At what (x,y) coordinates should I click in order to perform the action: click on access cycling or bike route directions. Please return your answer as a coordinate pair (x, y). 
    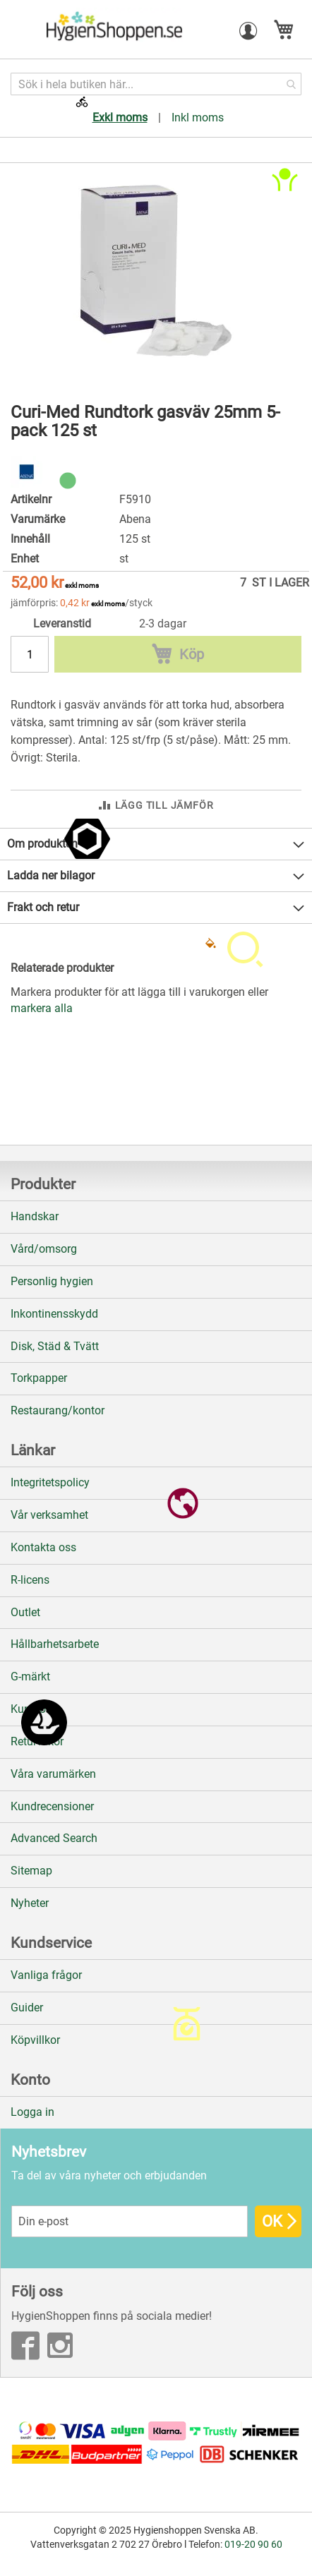
    Looking at the image, I should click on (82, 102).